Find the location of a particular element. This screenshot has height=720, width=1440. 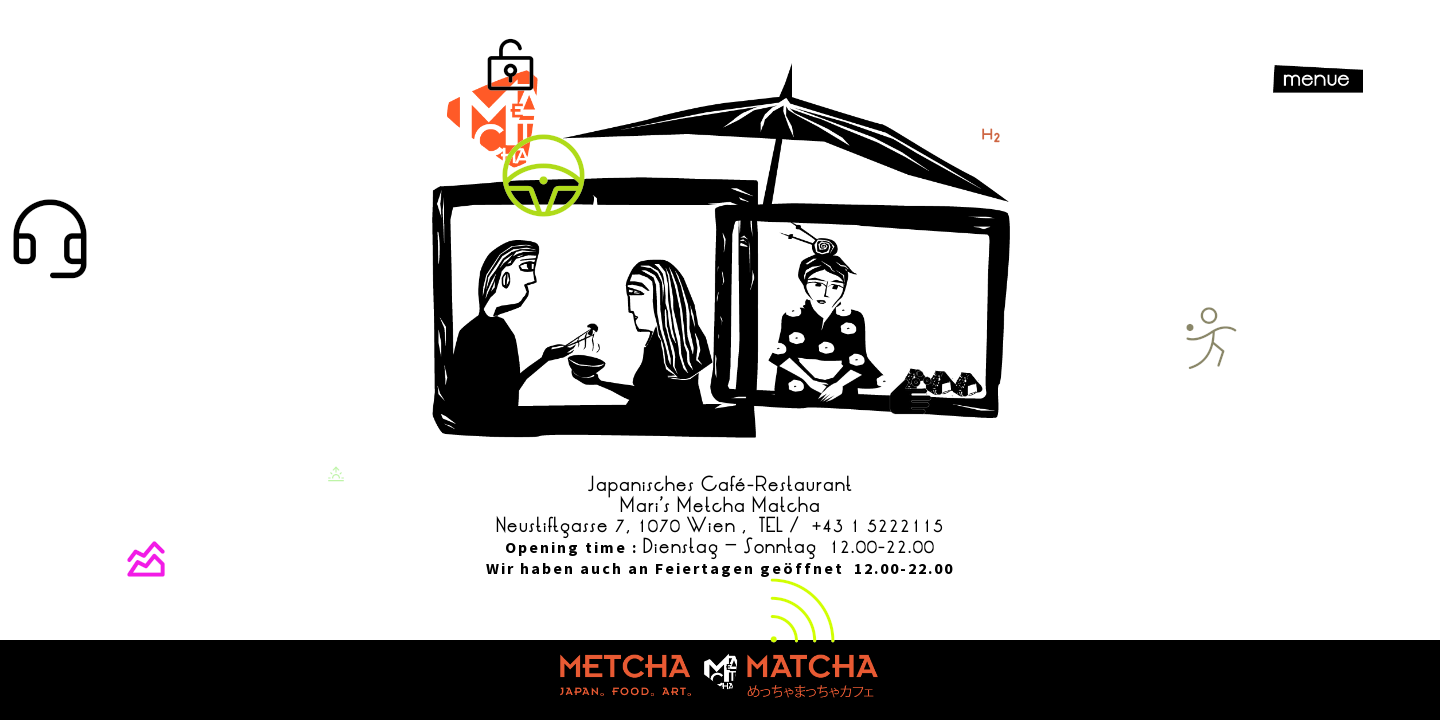

format text as heading level 2 is located at coordinates (990, 135).